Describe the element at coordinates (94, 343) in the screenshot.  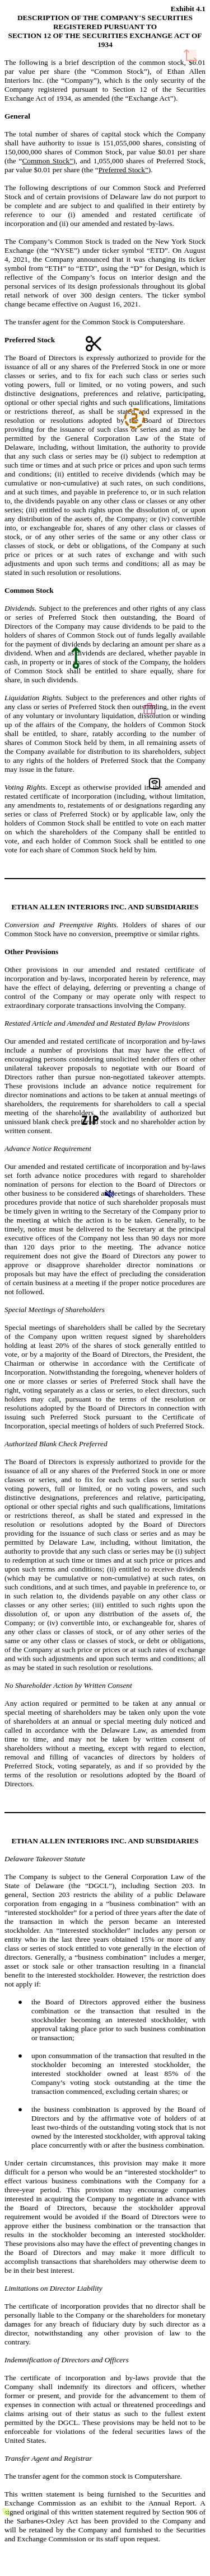
I see `cut selected content` at that location.